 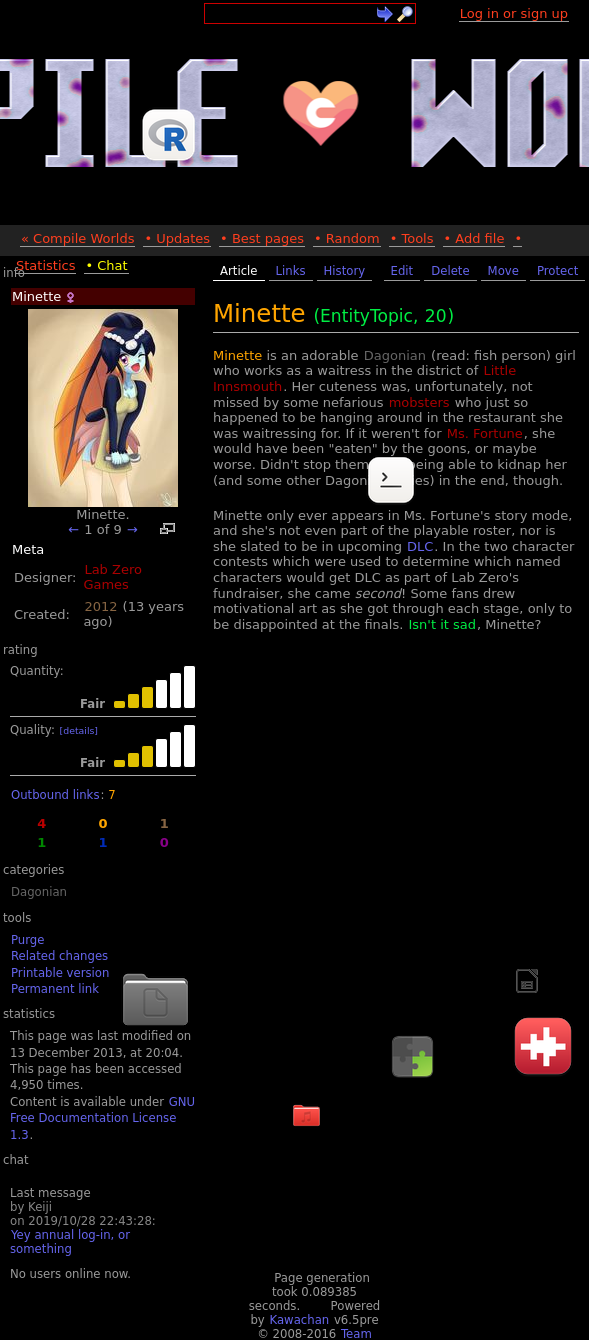 I want to click on open LibreOffice Impress presentation software, so click(x=527, y=981).